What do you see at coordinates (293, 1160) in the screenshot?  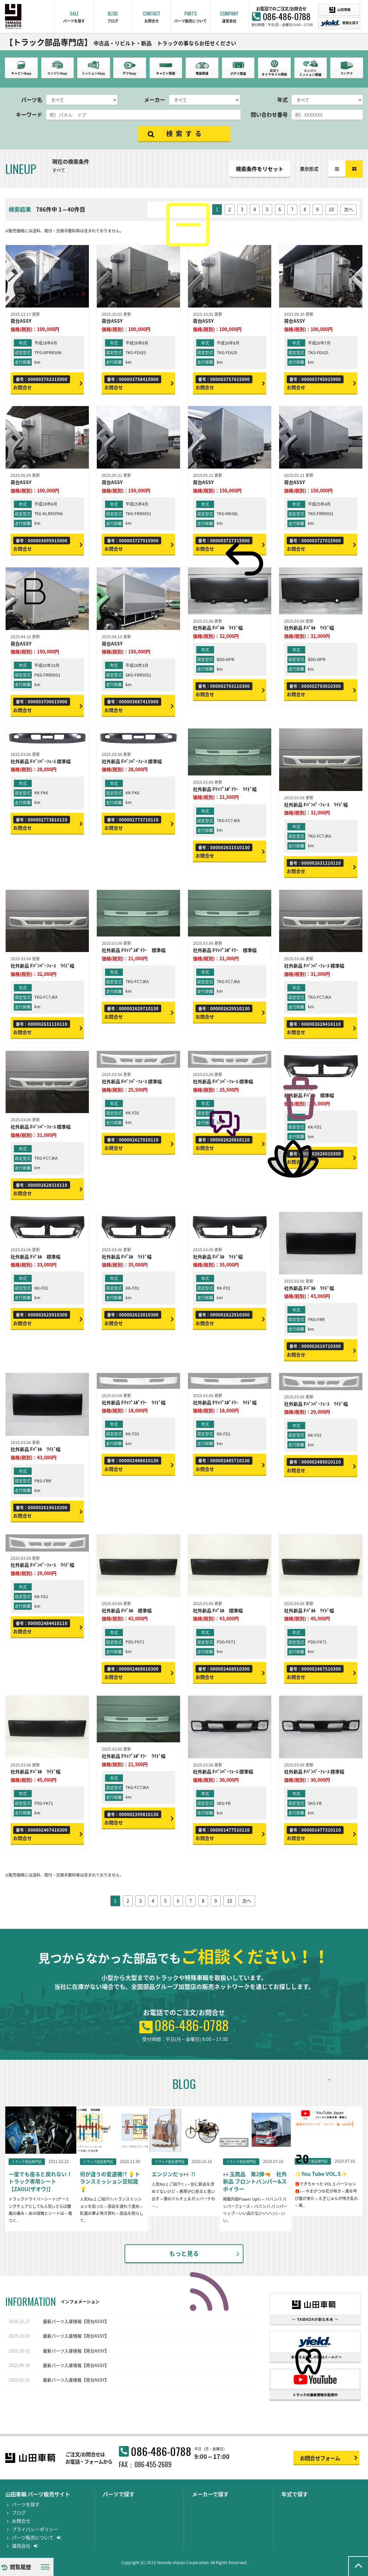 I see `open meditation or mindfulness feature` at bounding box center [293, 1160].